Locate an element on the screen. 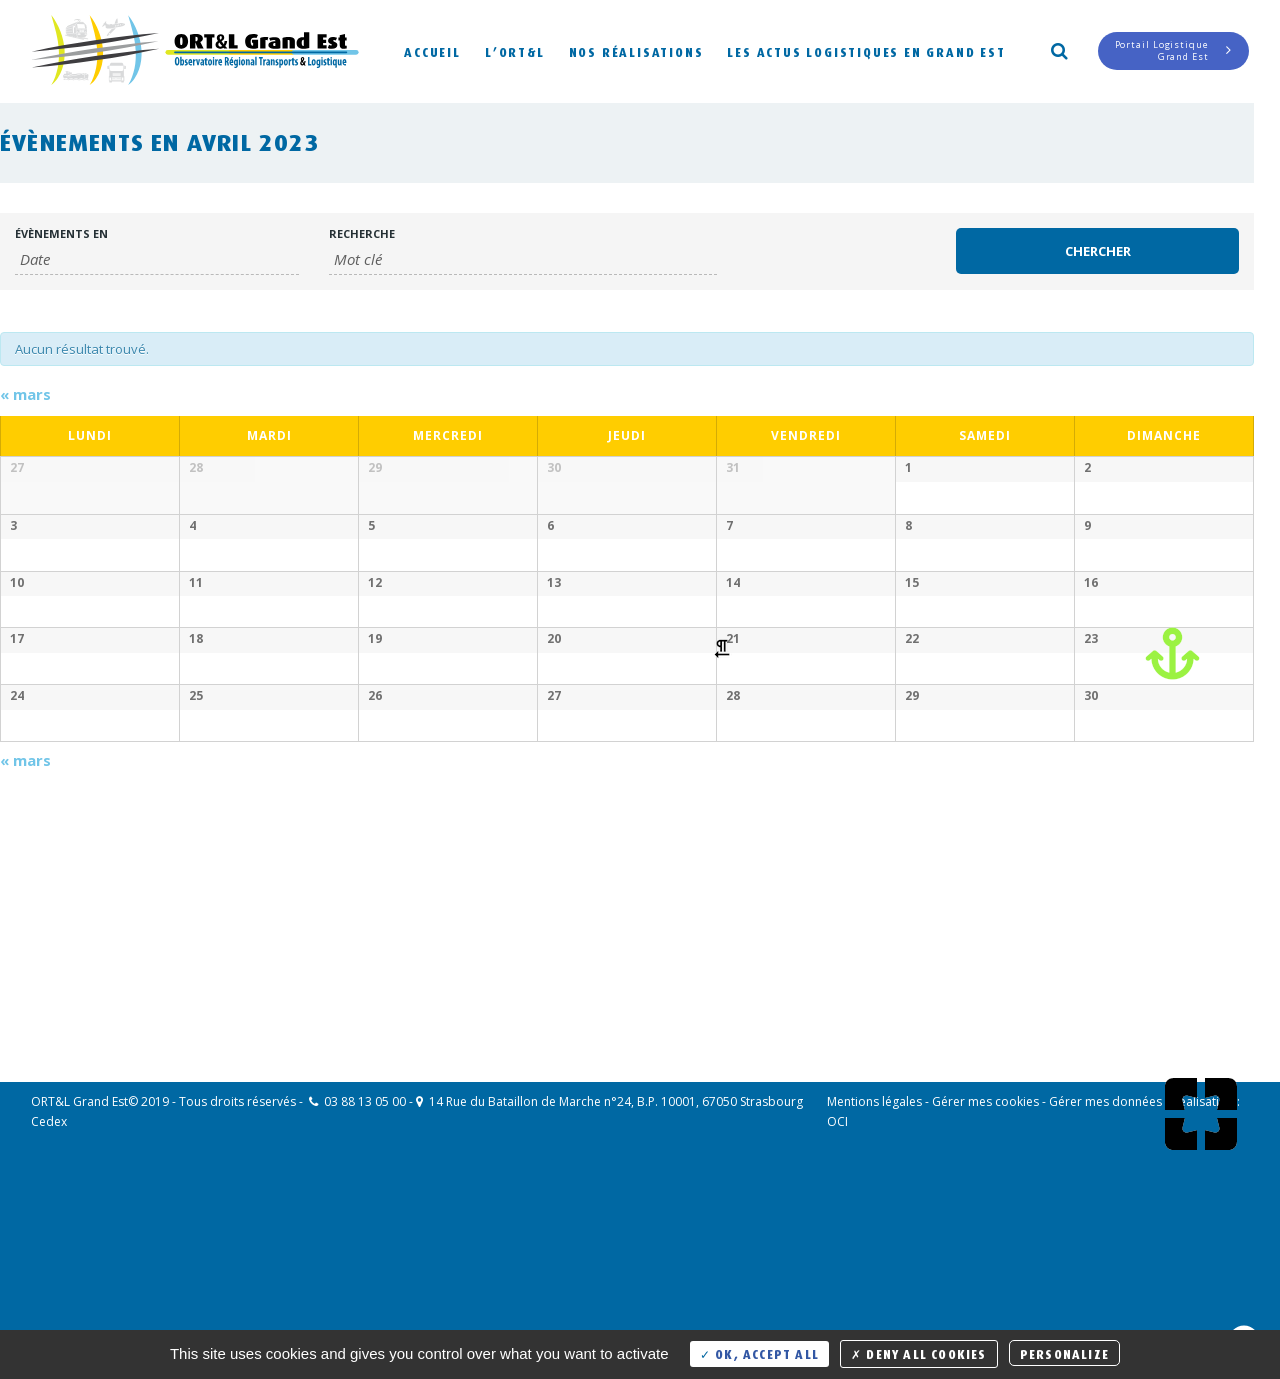  create an anchor link or bookmark point is located at coordinates (1172, 653).